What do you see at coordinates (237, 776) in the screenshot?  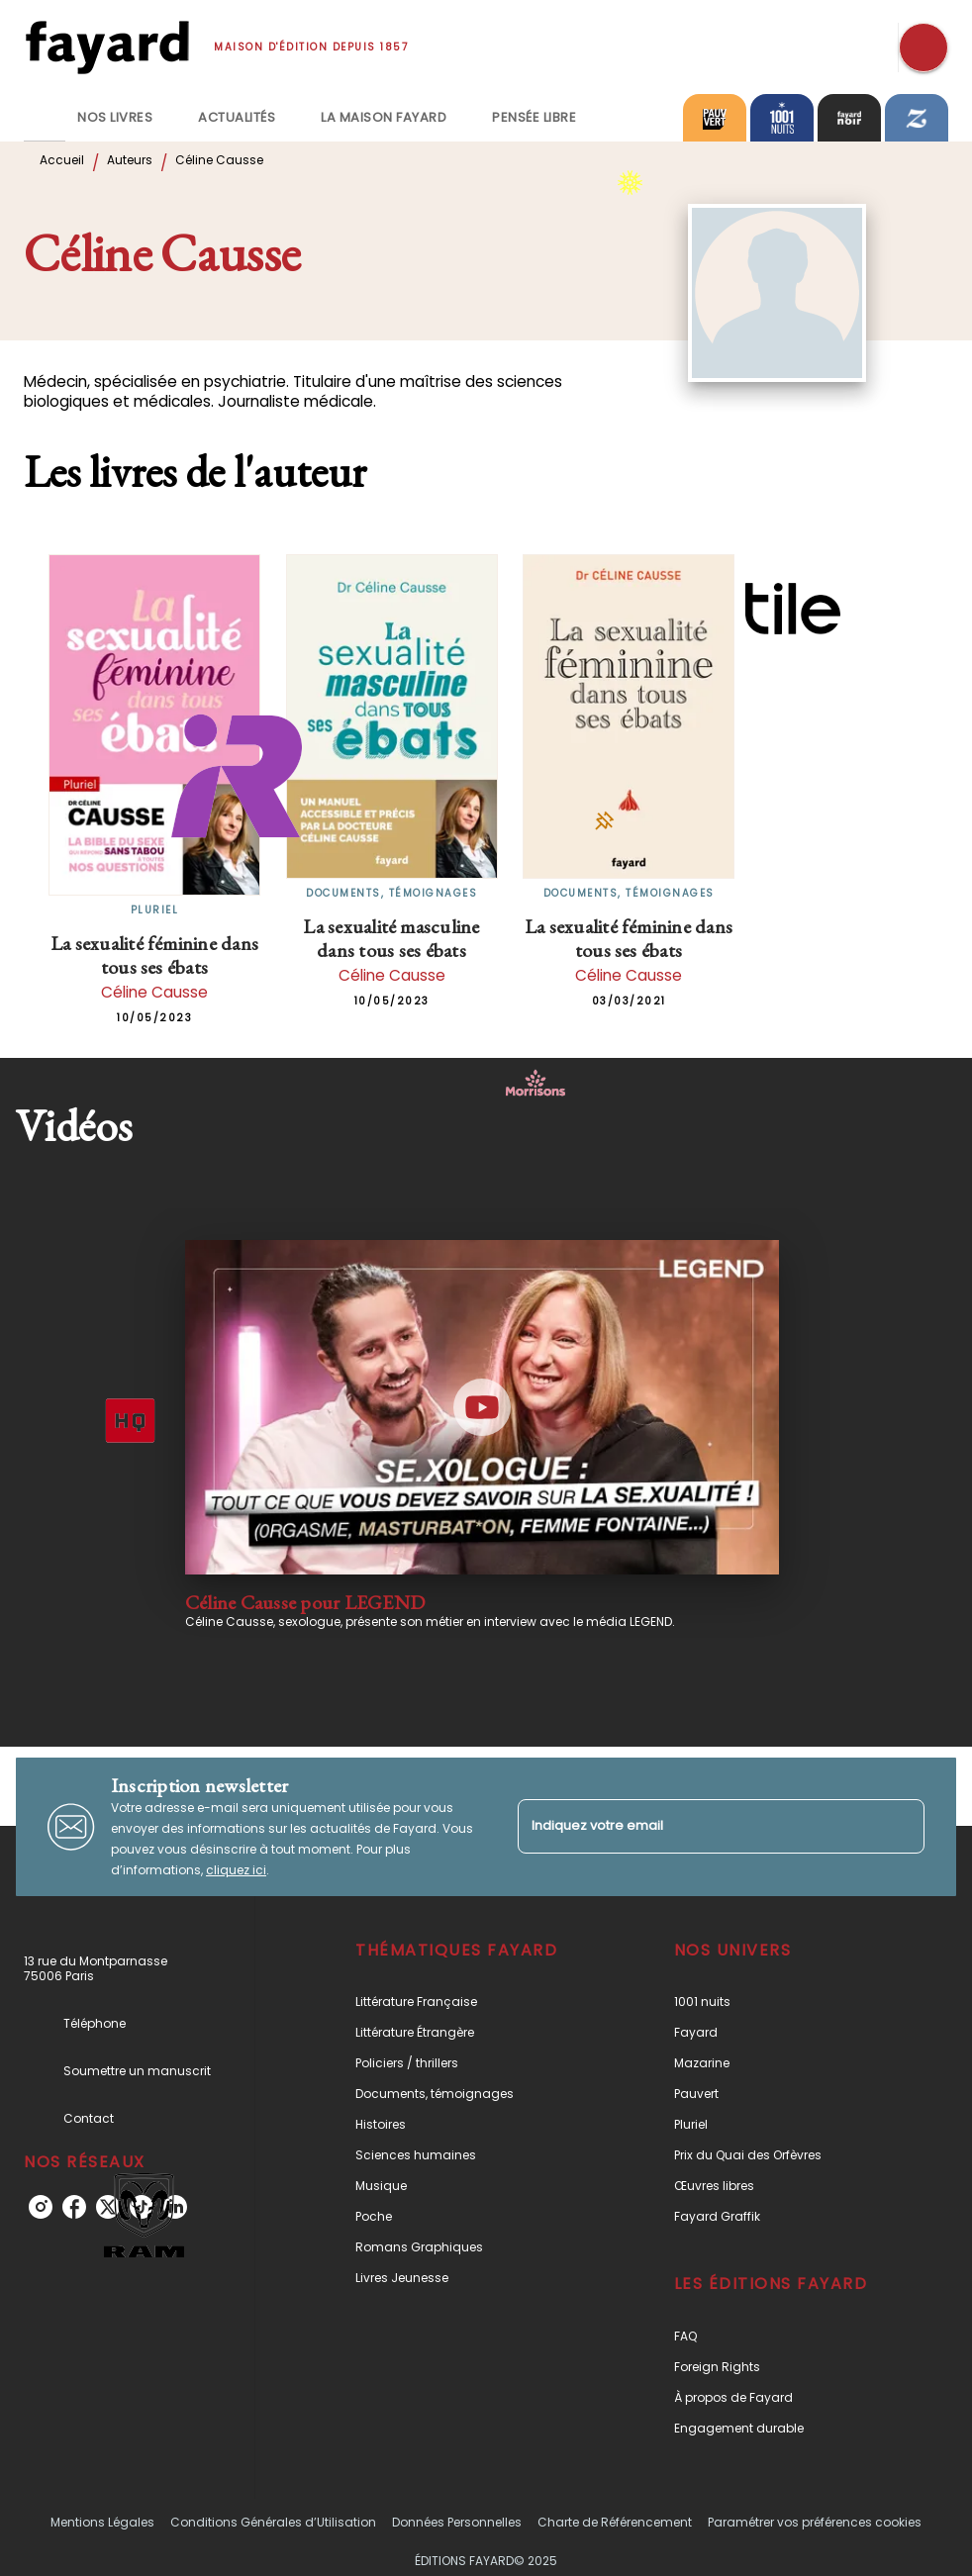 I see `open the iRobot app` at bounding box center [237, 776].